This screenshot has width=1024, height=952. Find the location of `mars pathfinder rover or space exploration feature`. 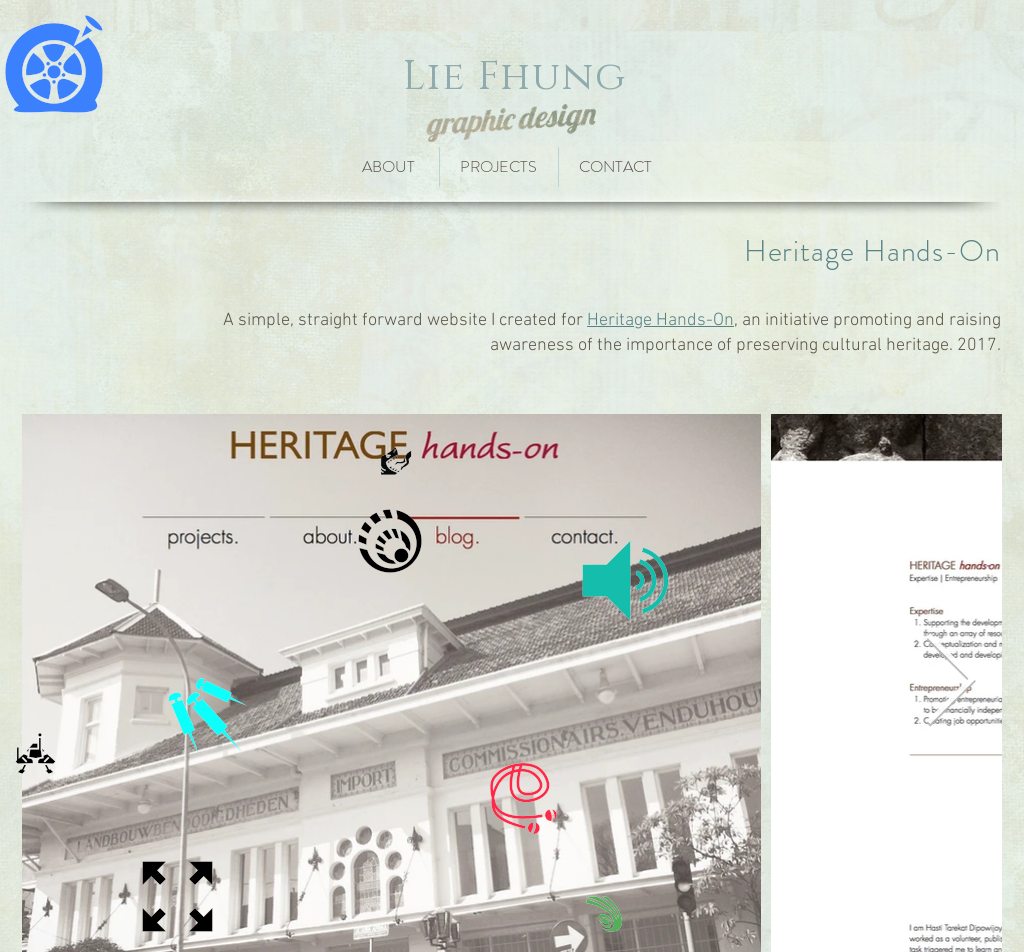

mars pathfinder rover or space exploration feature is located at coordinates (35, 754).